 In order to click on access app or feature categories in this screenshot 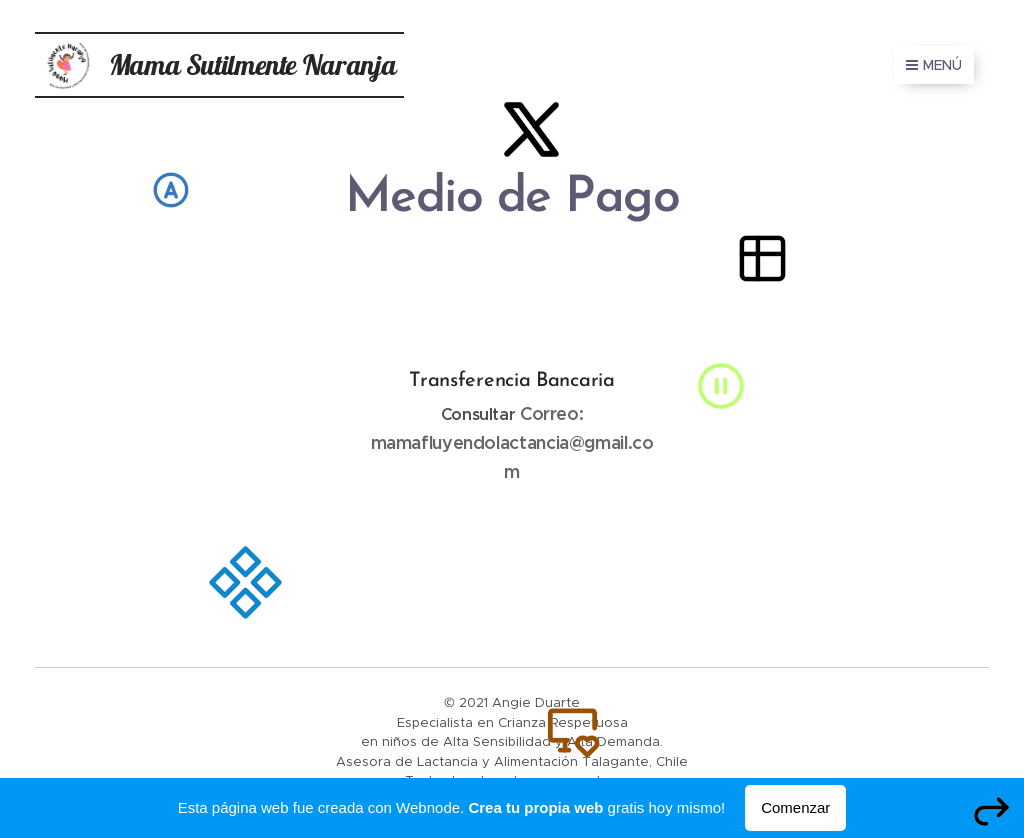, I will do `click(245, 582)`.